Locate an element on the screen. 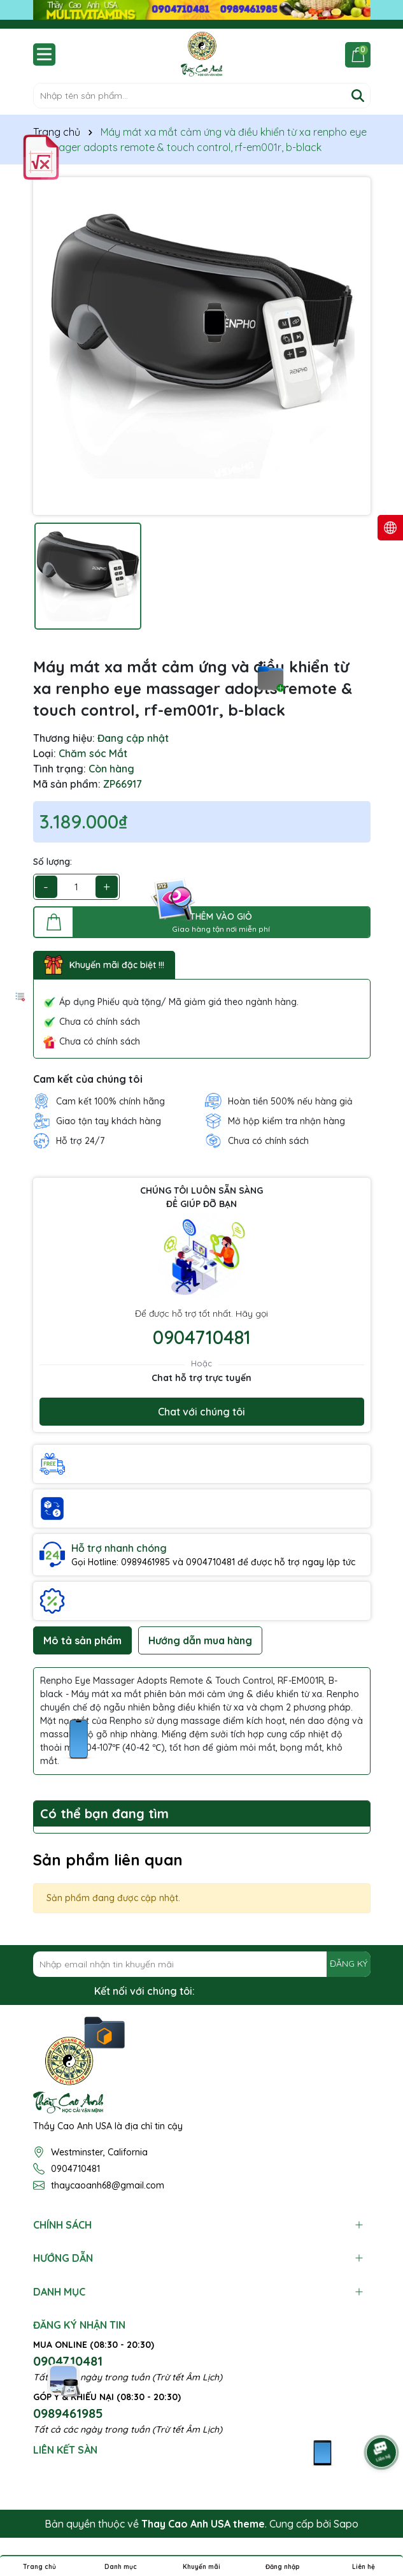 The height and width of the screenshot is (2576, 403). test or preview quick look functionality is located at coordinates (173, 900).